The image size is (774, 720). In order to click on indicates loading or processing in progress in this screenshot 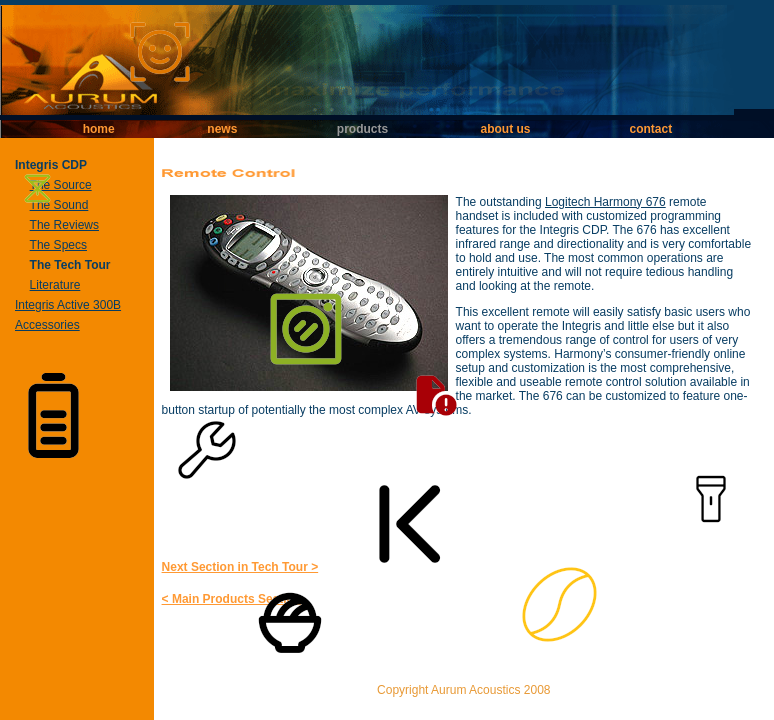, I will do `click(37, 188)`.